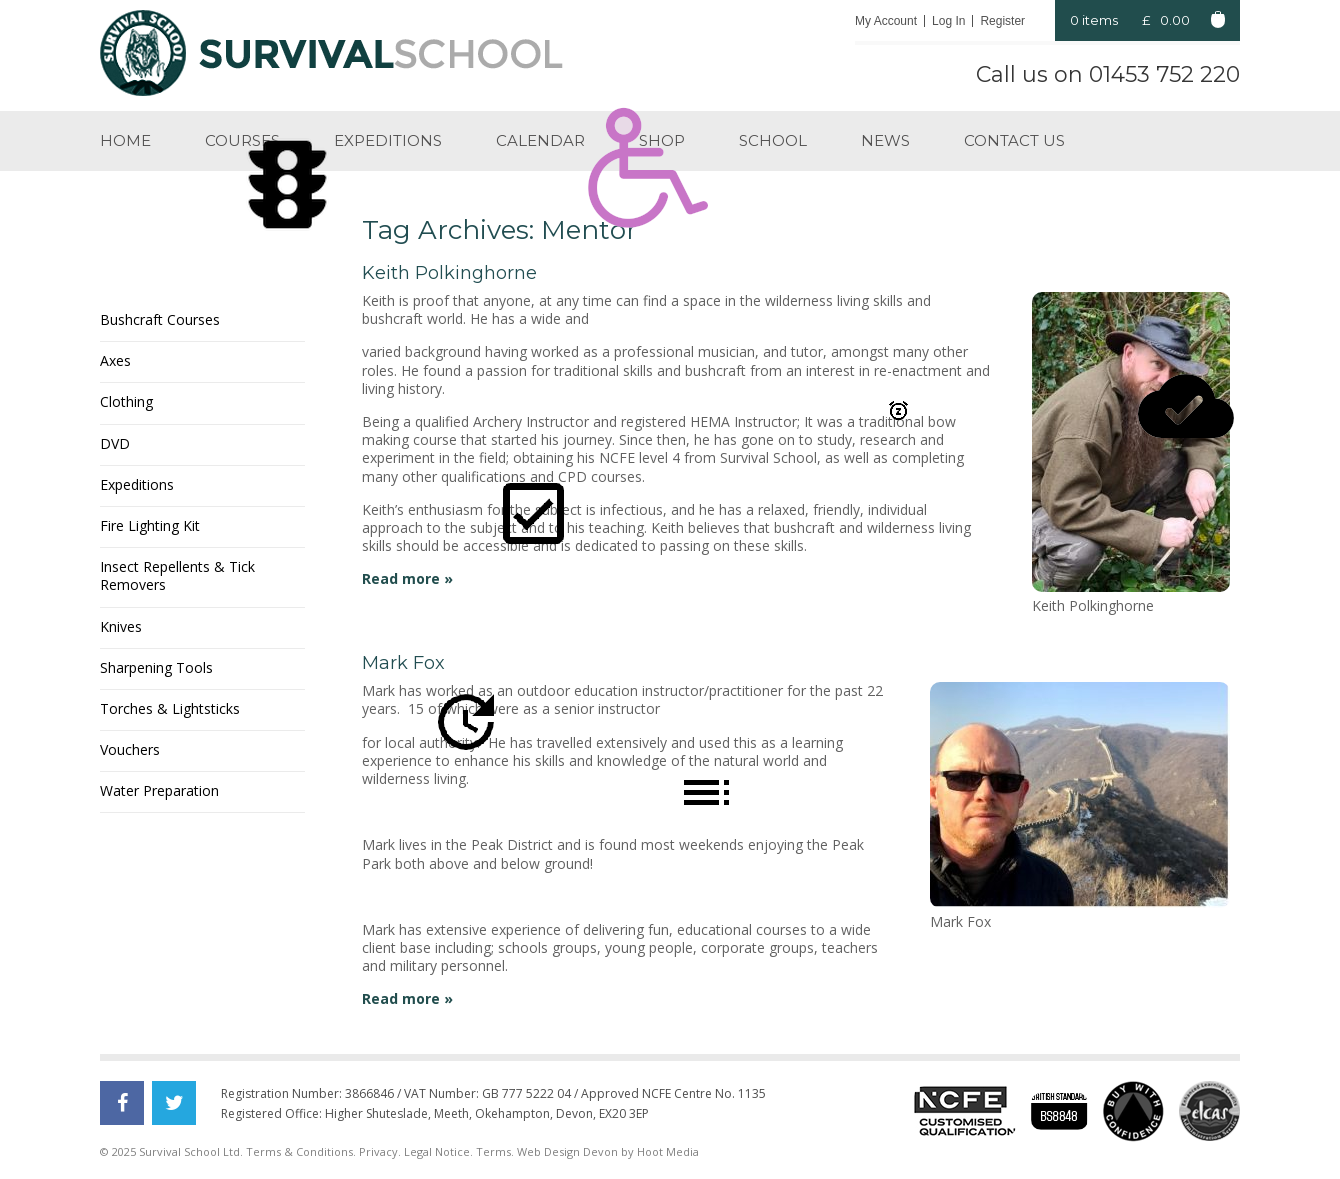  What do you see at coordinates (287, 184) in the screenshot?
I see `view traffic conditions on map` at bounding box center [287, 184].